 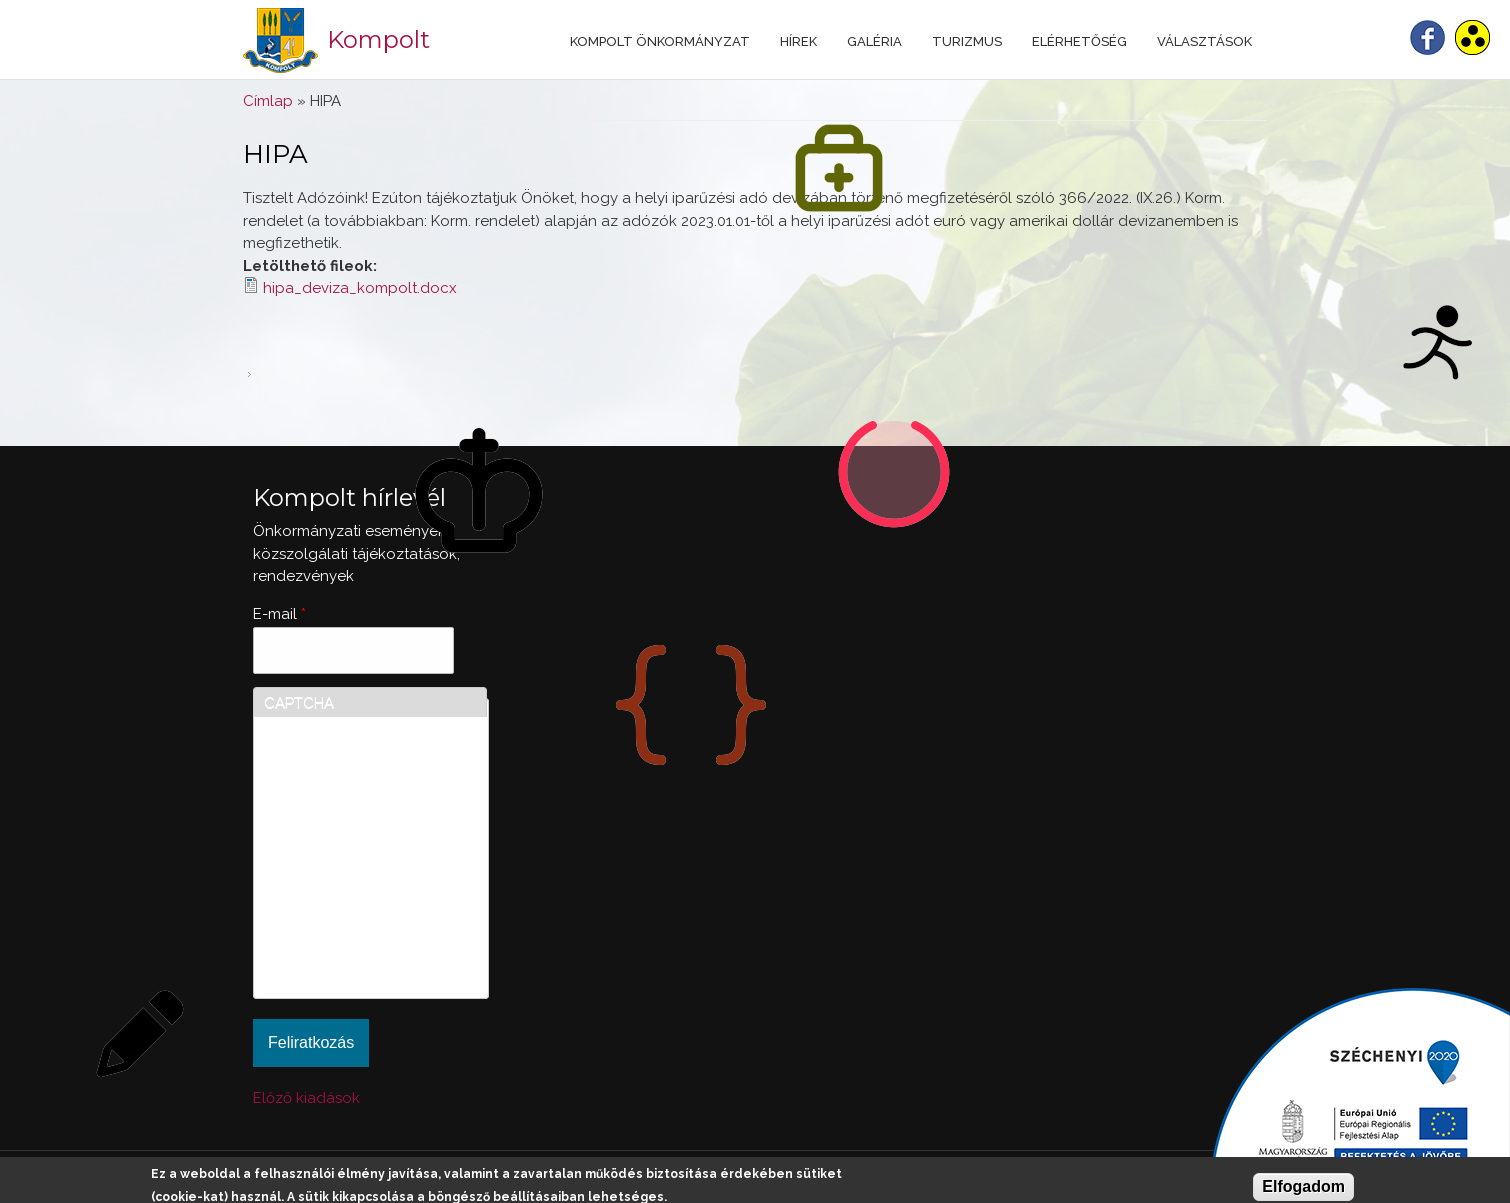 I want to click on loading or processing in progress, so click(x=894, y=472).